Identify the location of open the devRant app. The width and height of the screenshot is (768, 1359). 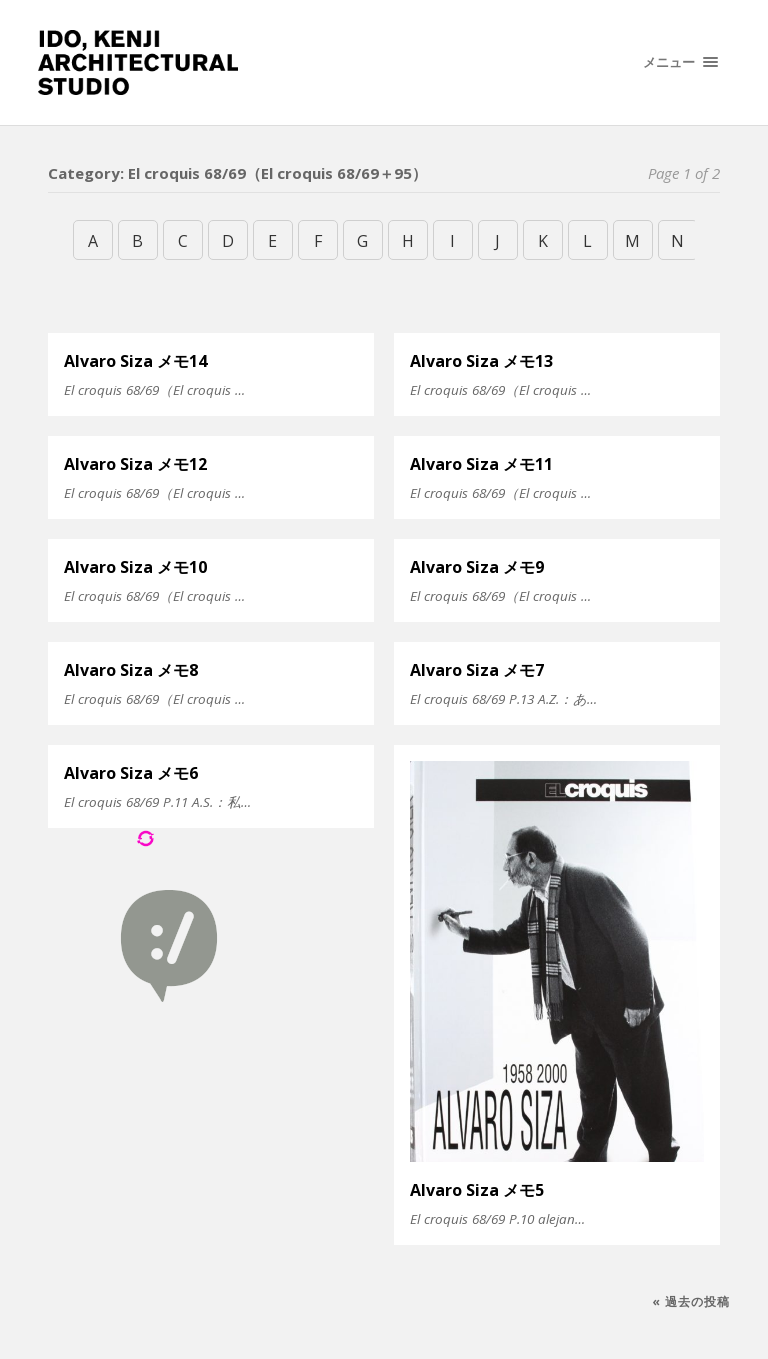
(169, 946).